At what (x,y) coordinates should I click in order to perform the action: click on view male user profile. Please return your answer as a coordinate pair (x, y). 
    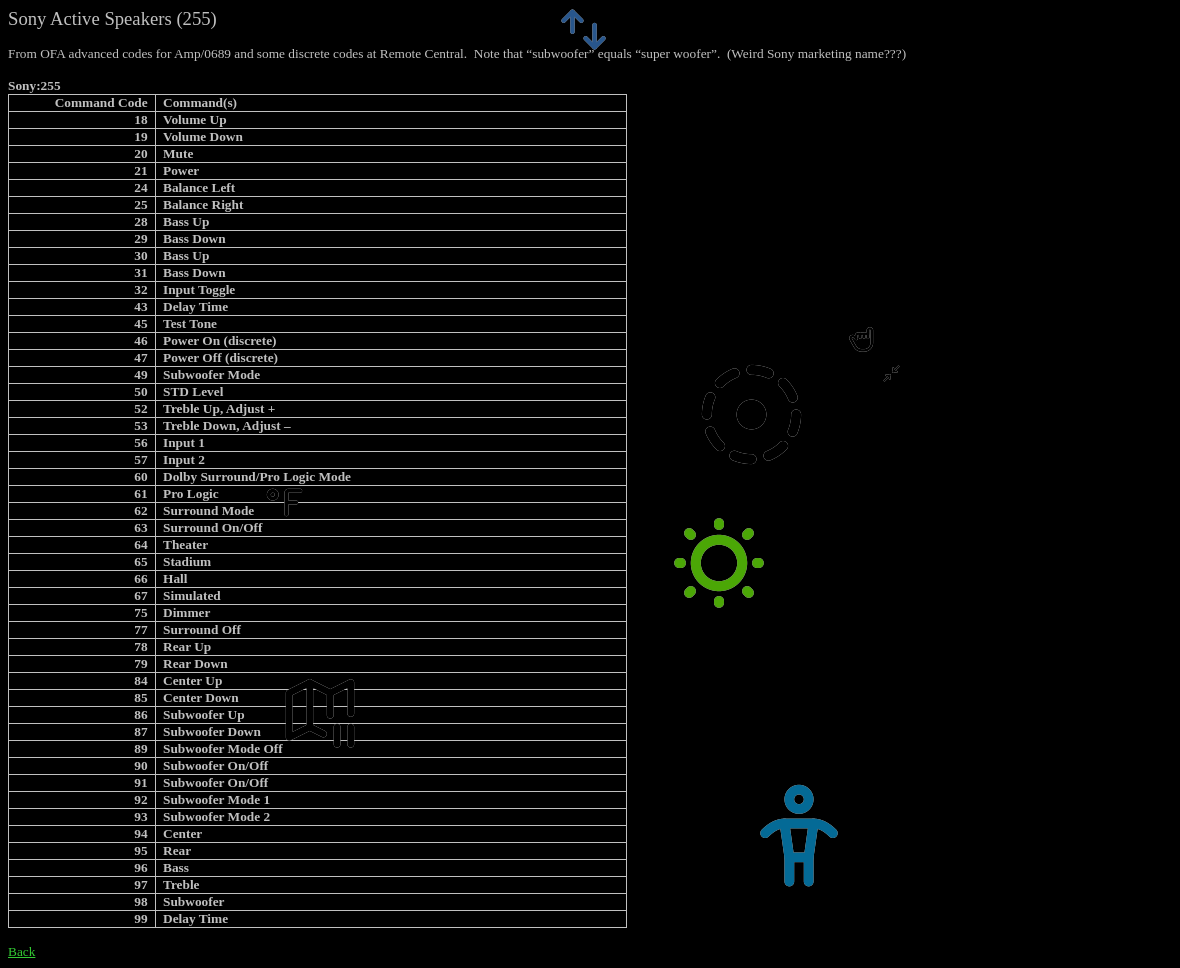
    Looking at the image, I should click on (799, 838).